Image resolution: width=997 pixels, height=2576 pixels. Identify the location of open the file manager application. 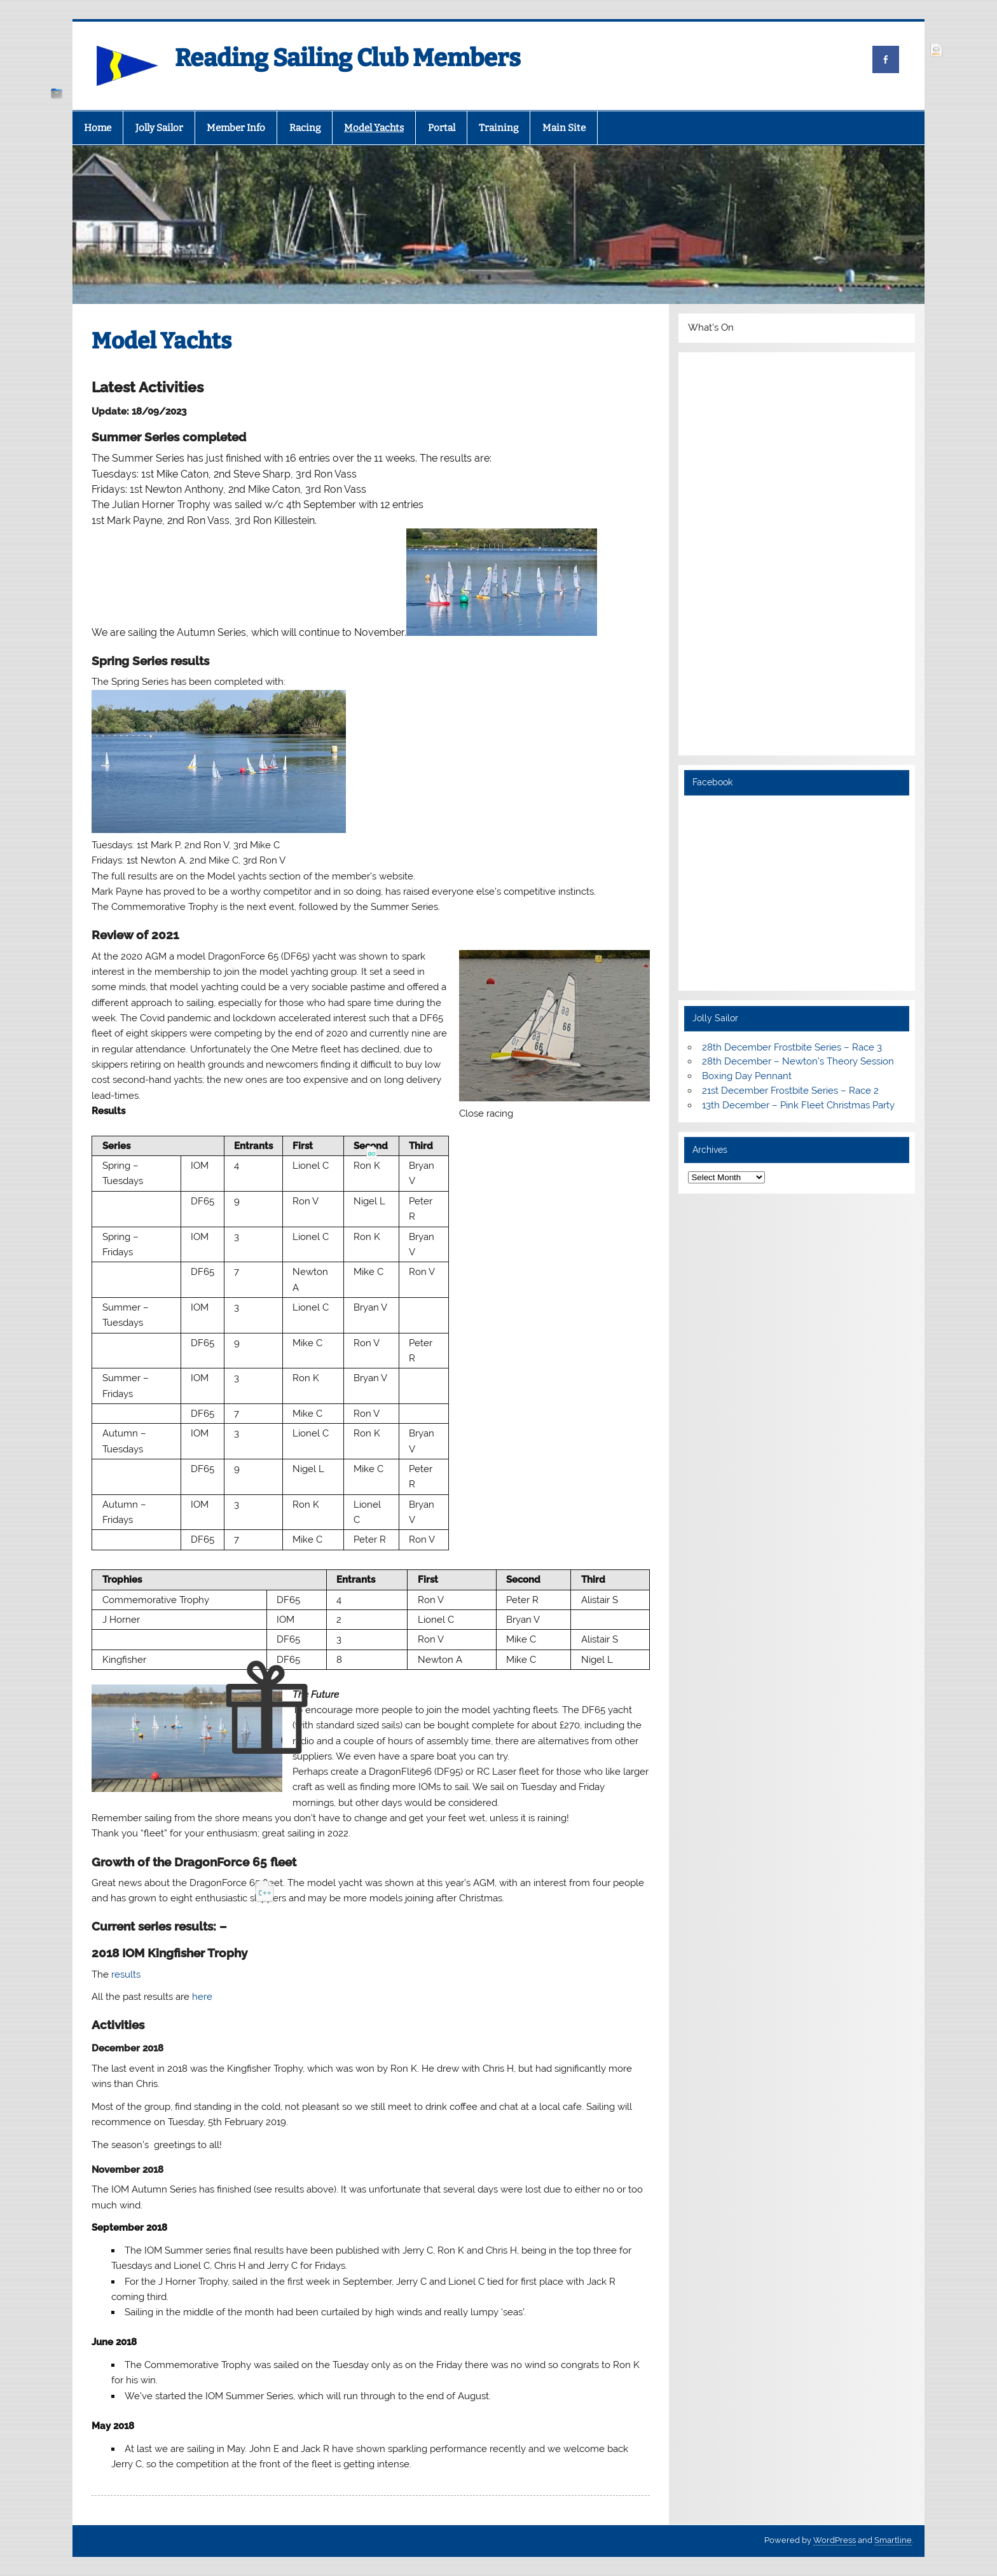
(57, 93).